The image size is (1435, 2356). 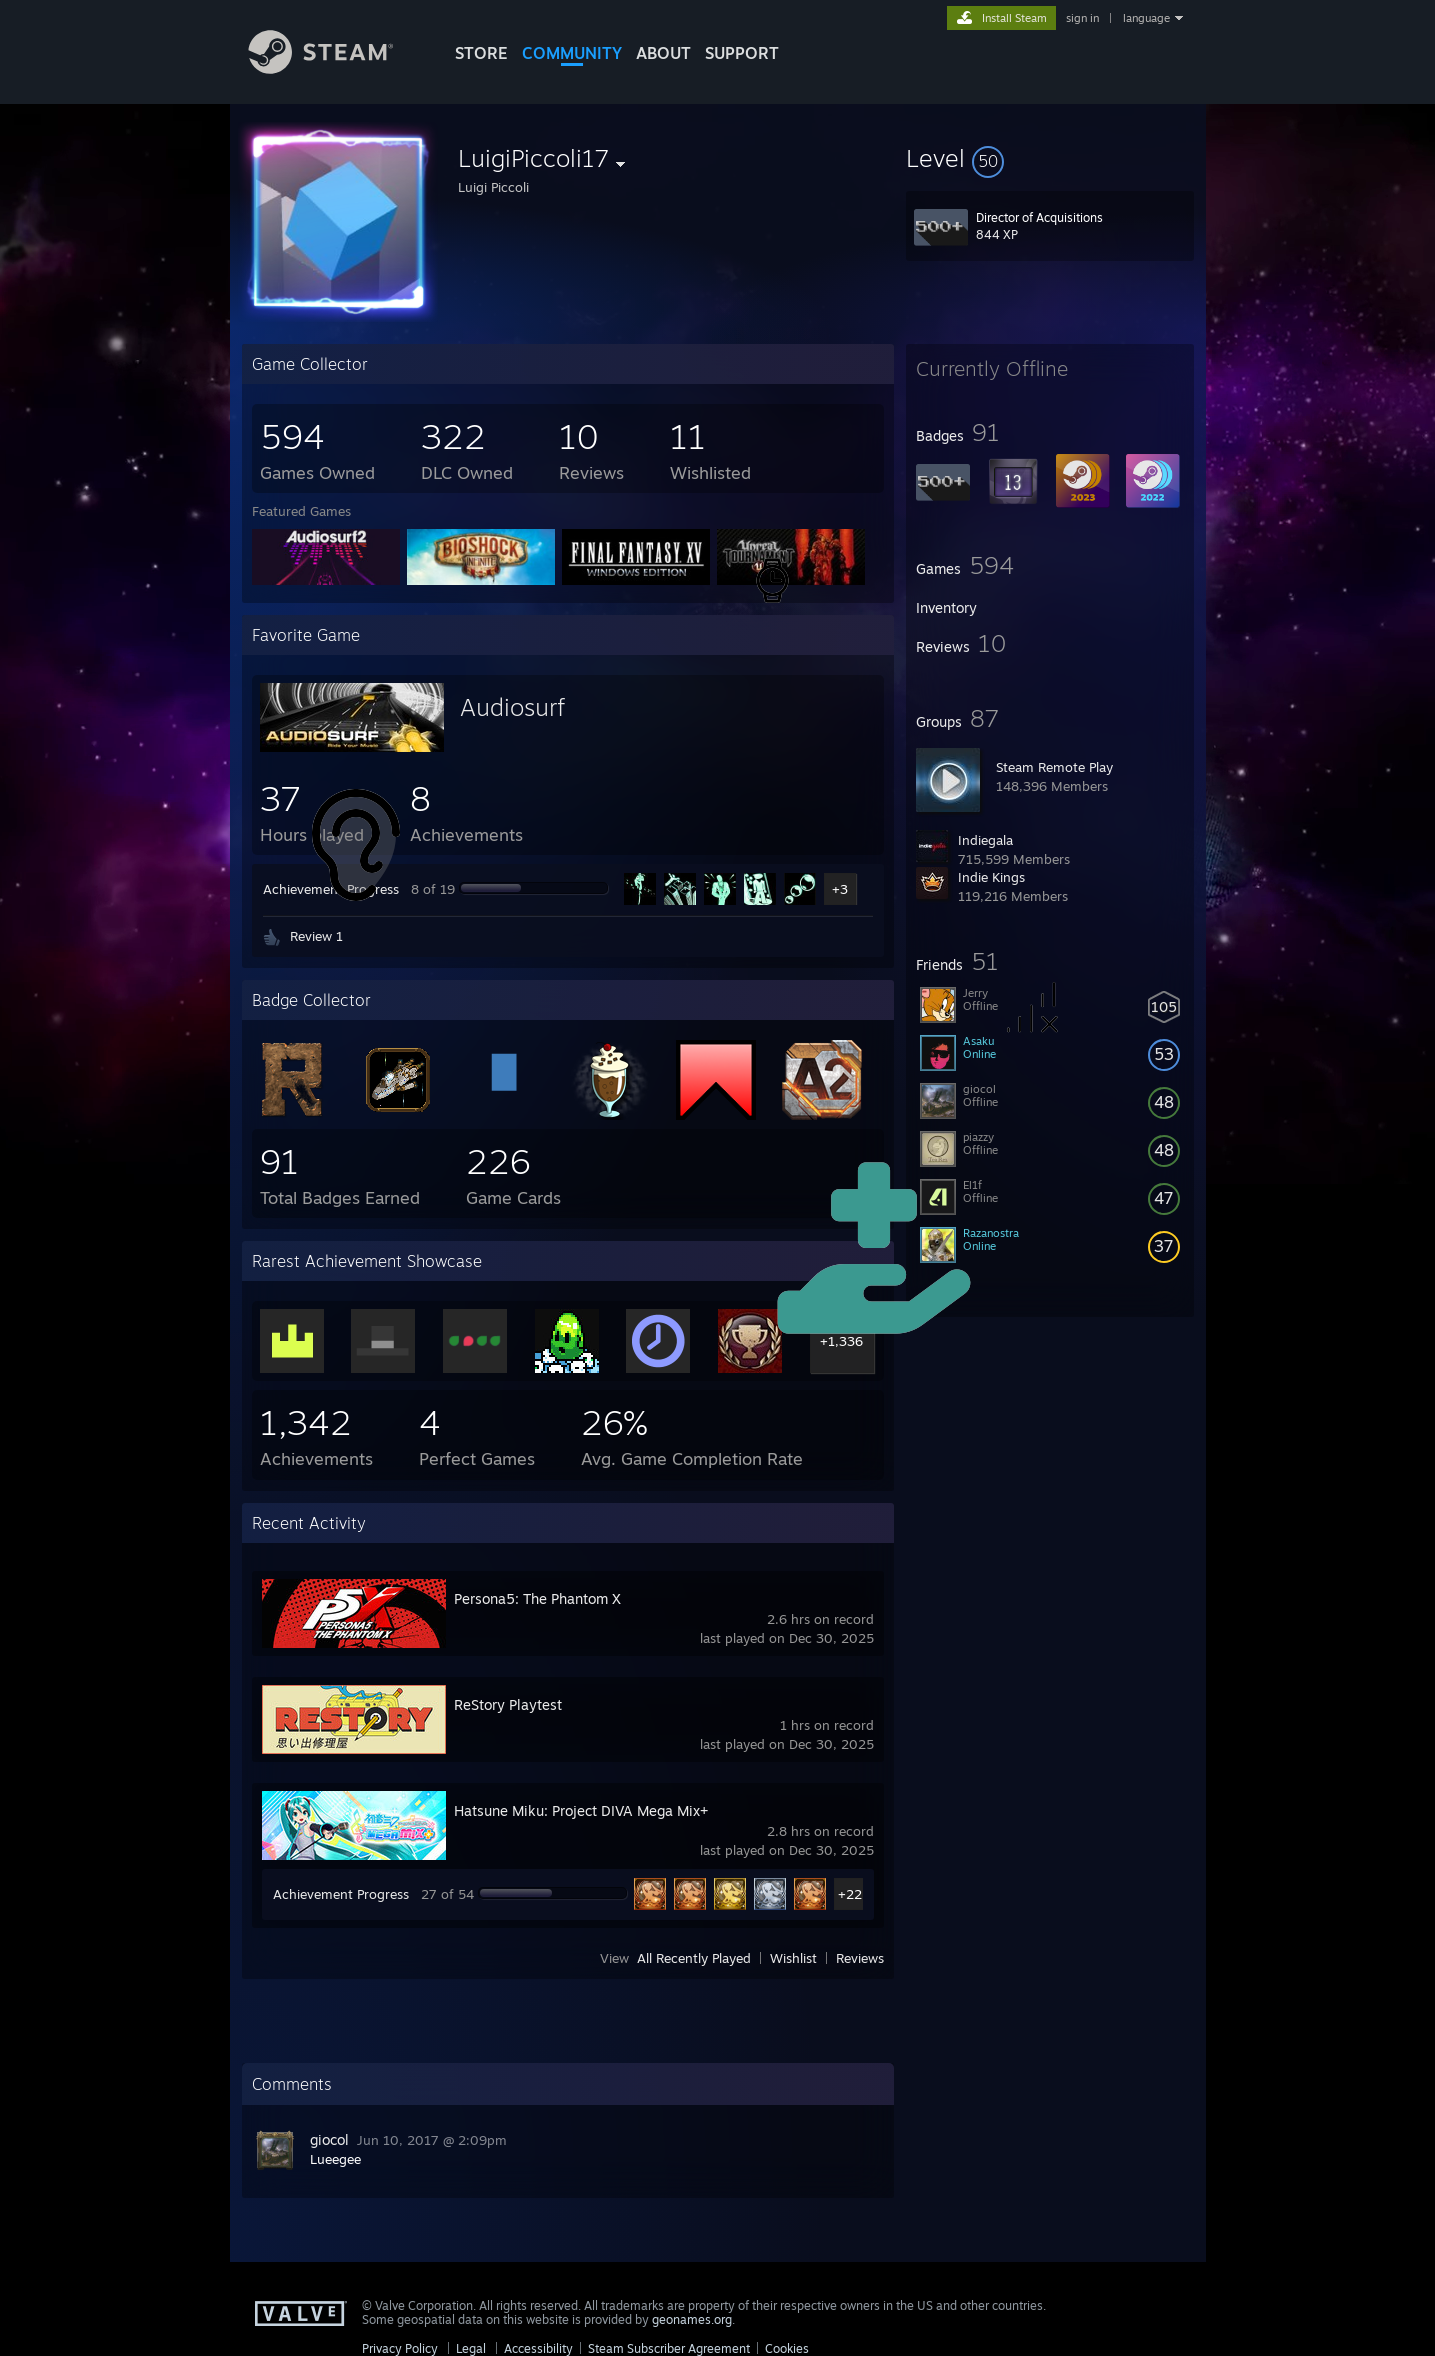 I want to click on view time or clock settings, so click(x=772, y=580).